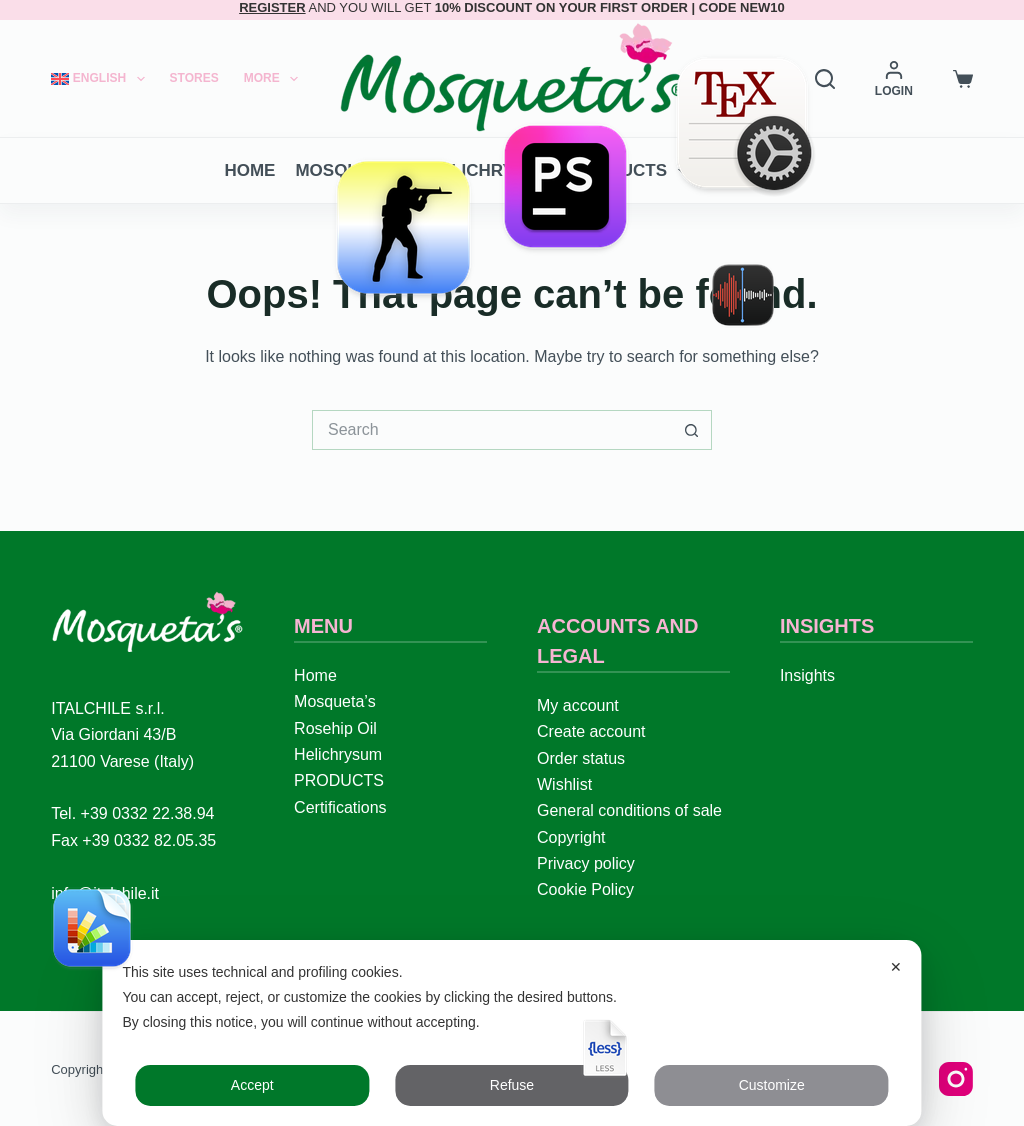 The image size is (1024, 1126). I want to click on open the sound recorder app, so click(743, 295).